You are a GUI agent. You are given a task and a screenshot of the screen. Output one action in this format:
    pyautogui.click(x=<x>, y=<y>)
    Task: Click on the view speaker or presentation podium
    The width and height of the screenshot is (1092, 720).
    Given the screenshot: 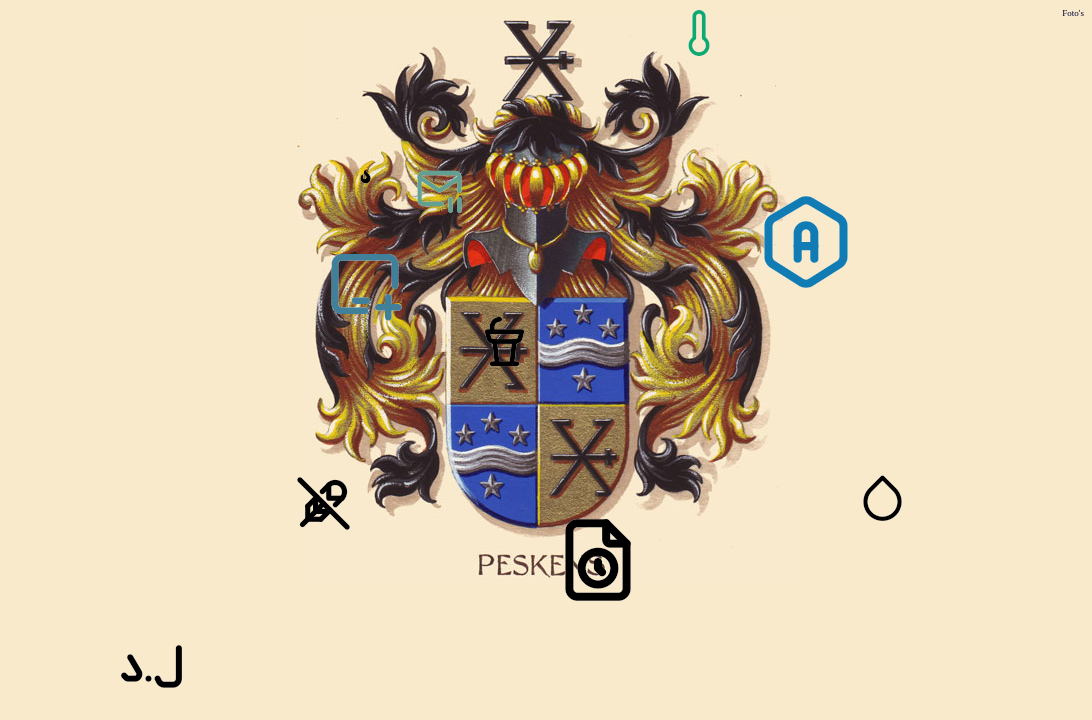 What is the action you would take?
    pyautogui.click(x=504, y=341)
    